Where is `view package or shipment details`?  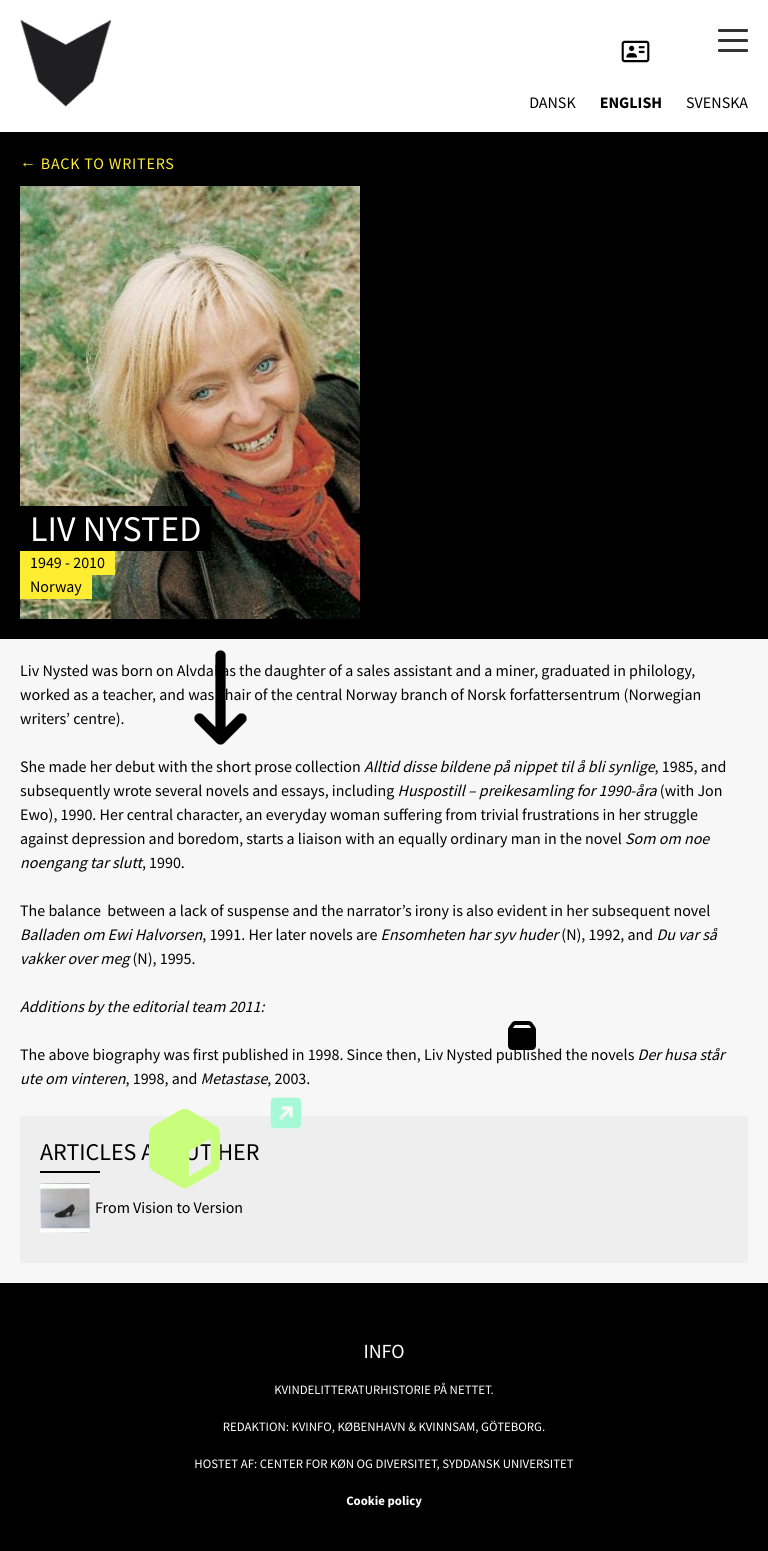 view package or shipment details is located at coordinates (522, 1036).